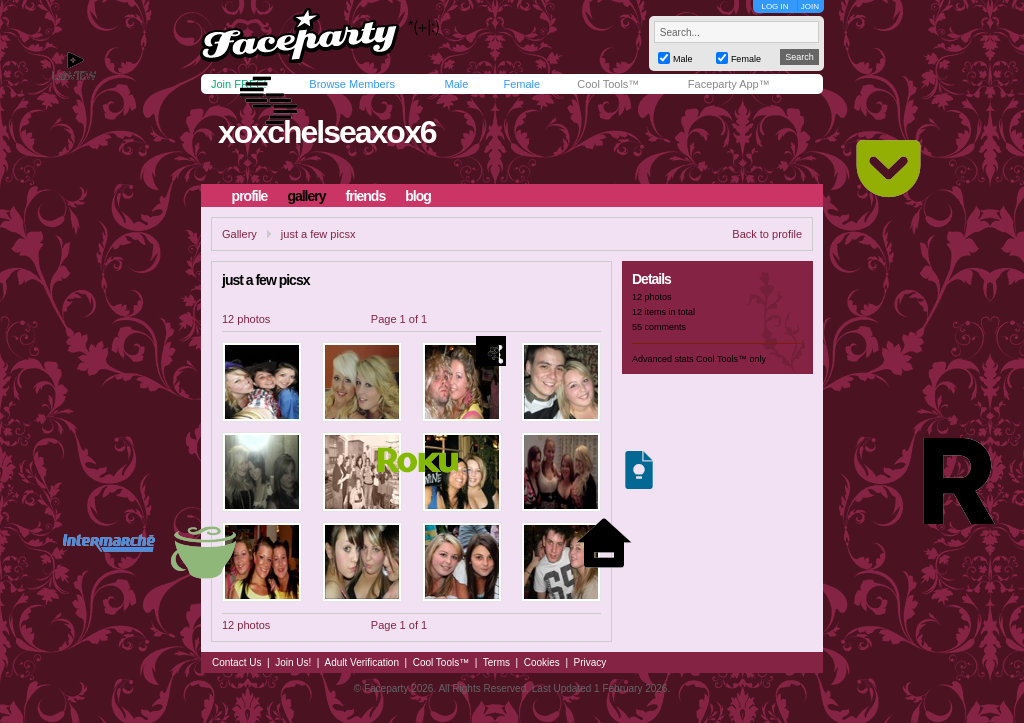 The image size is (1024, 723). What do you see at coordinates (491, 351) in the screenshot?
I see `cytoscape.js library logo` at bounding box center [491, 351].